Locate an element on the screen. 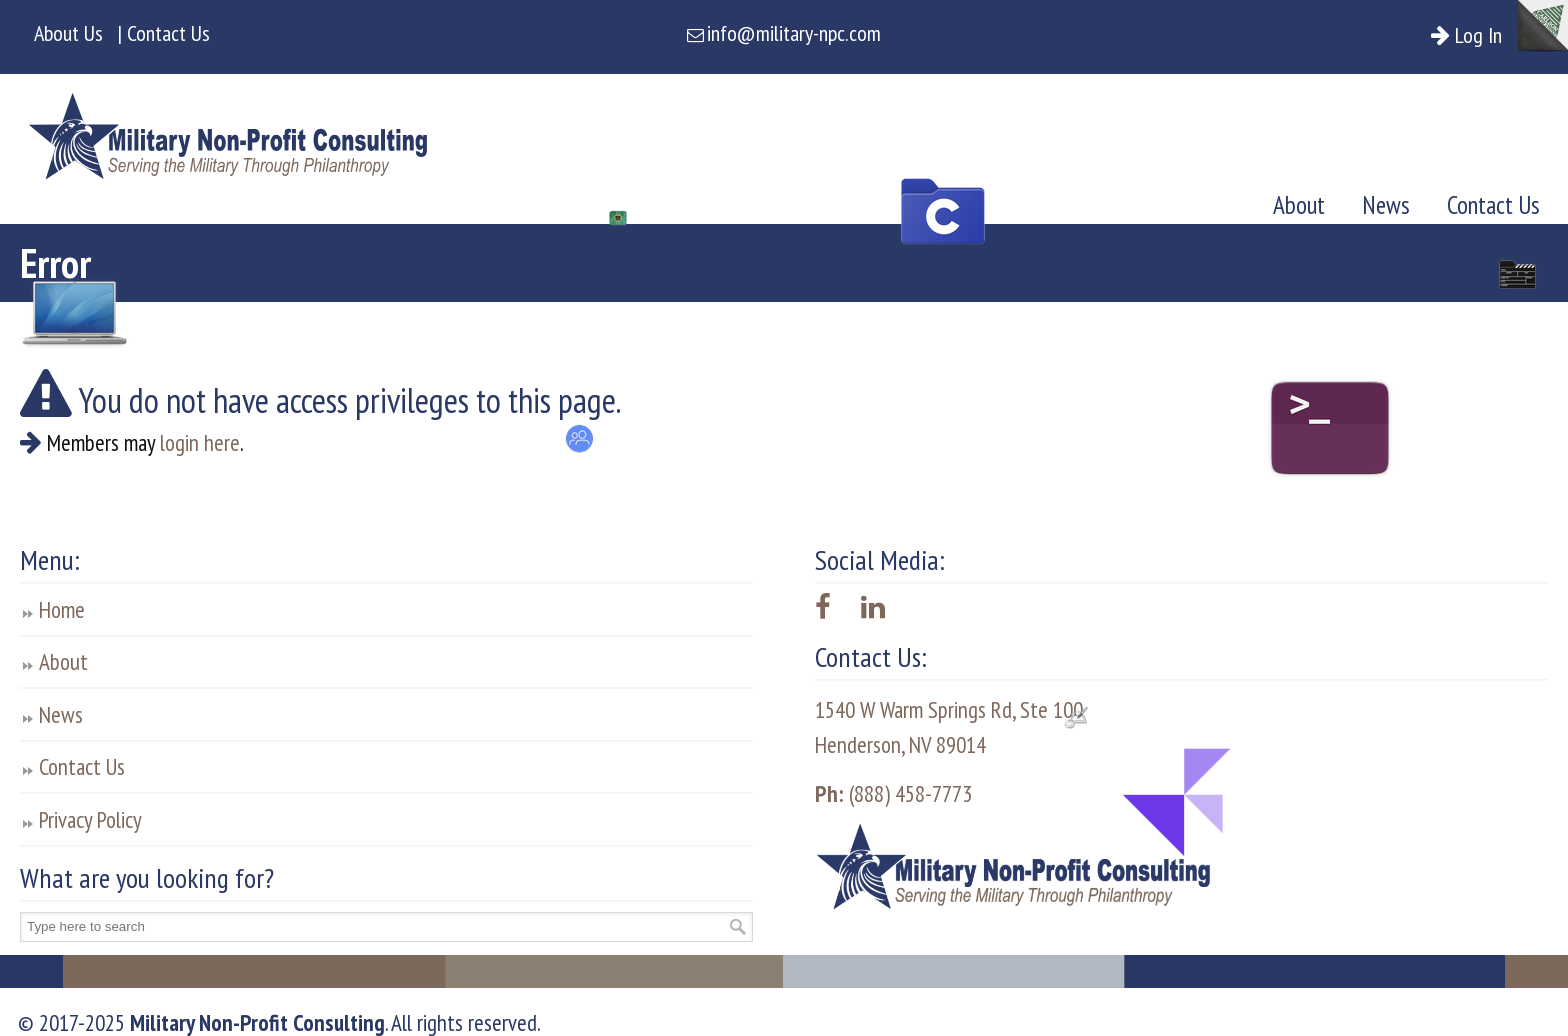 The height and width of the screenshot is (1036, 1568). configure mouse and tablet settings is located at coordinates (1076, 718).